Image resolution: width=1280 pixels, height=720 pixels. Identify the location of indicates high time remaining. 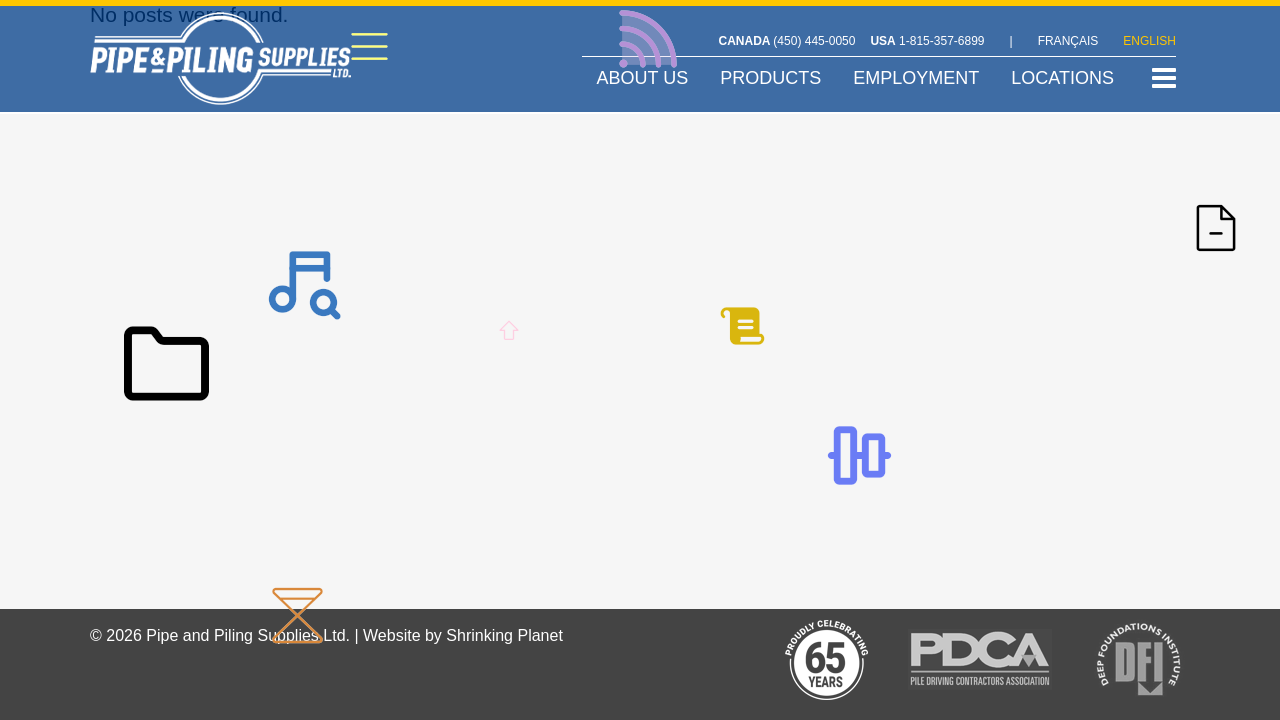
(297, 615).